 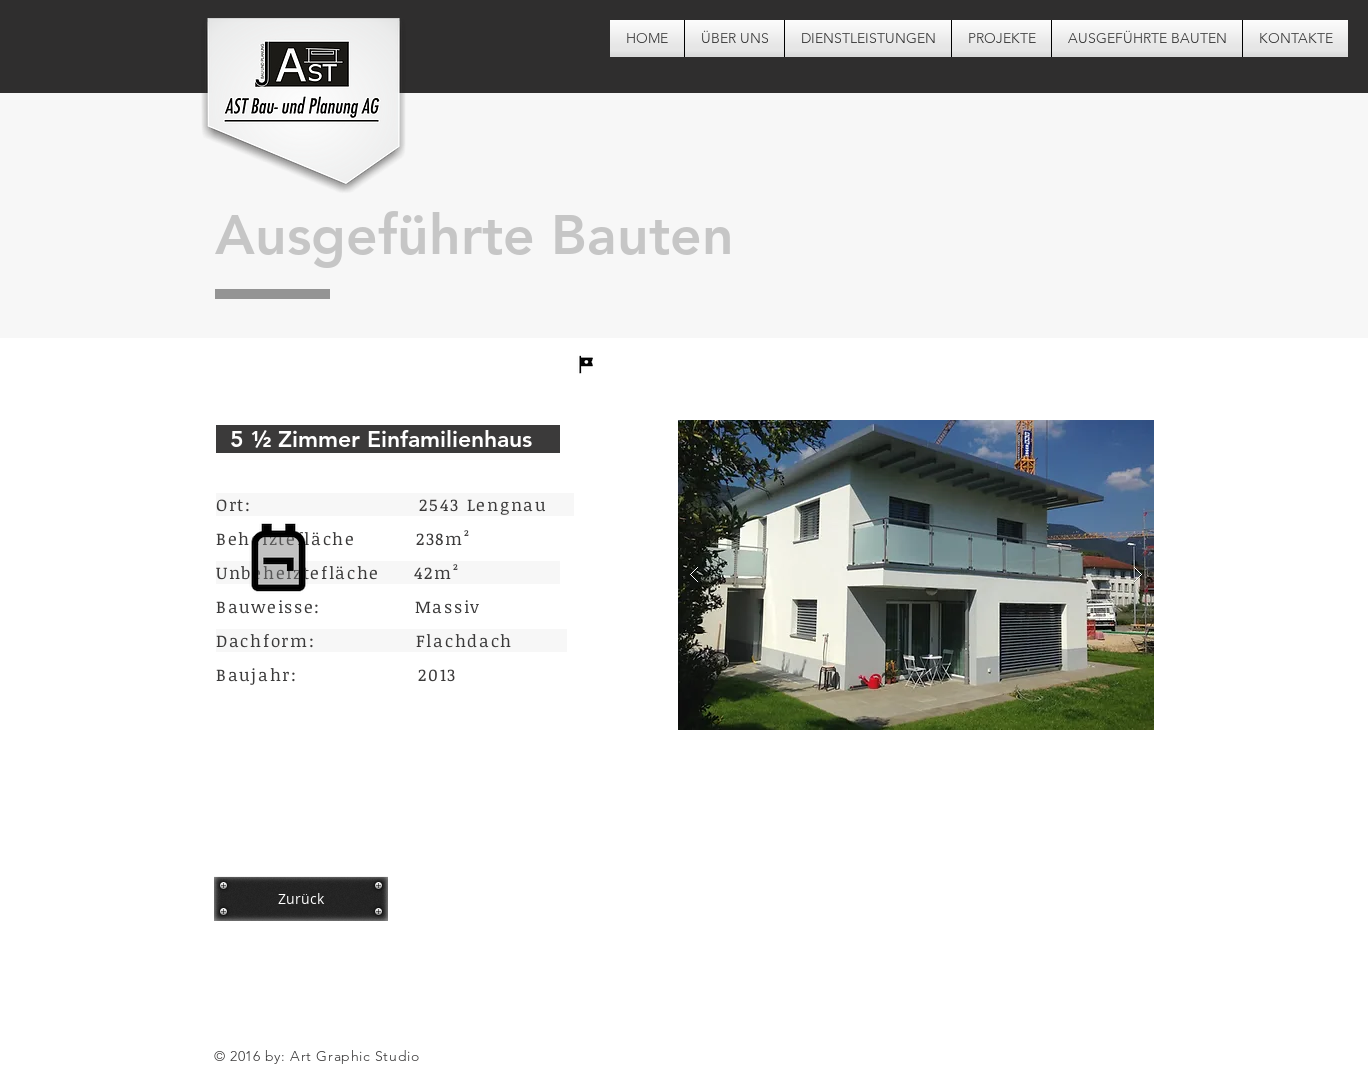 What do you see at coordinates (585, 364) in the screenshot?
I see `start a guided tour or walkthrough` at bounding box center [585, 364].